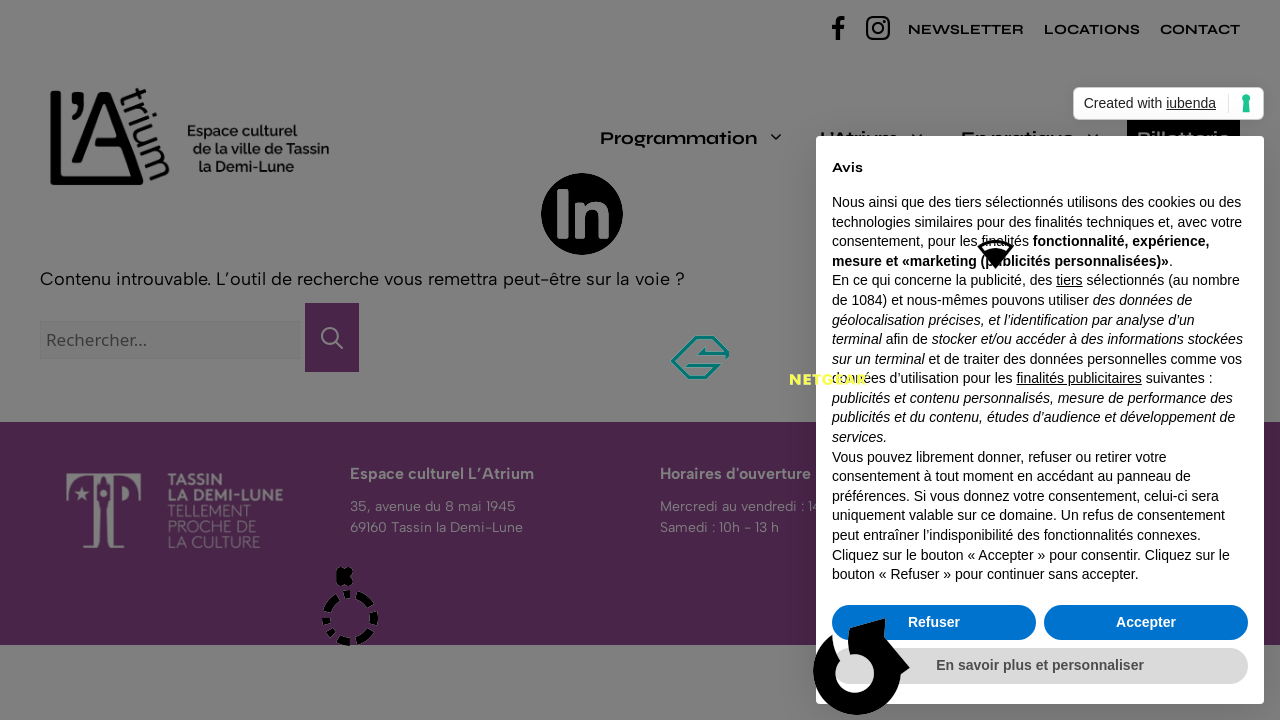  Describe the element at coordinates (861, 666) in the screenshot. I see `visit the Headphone Zone website or store` at that location.